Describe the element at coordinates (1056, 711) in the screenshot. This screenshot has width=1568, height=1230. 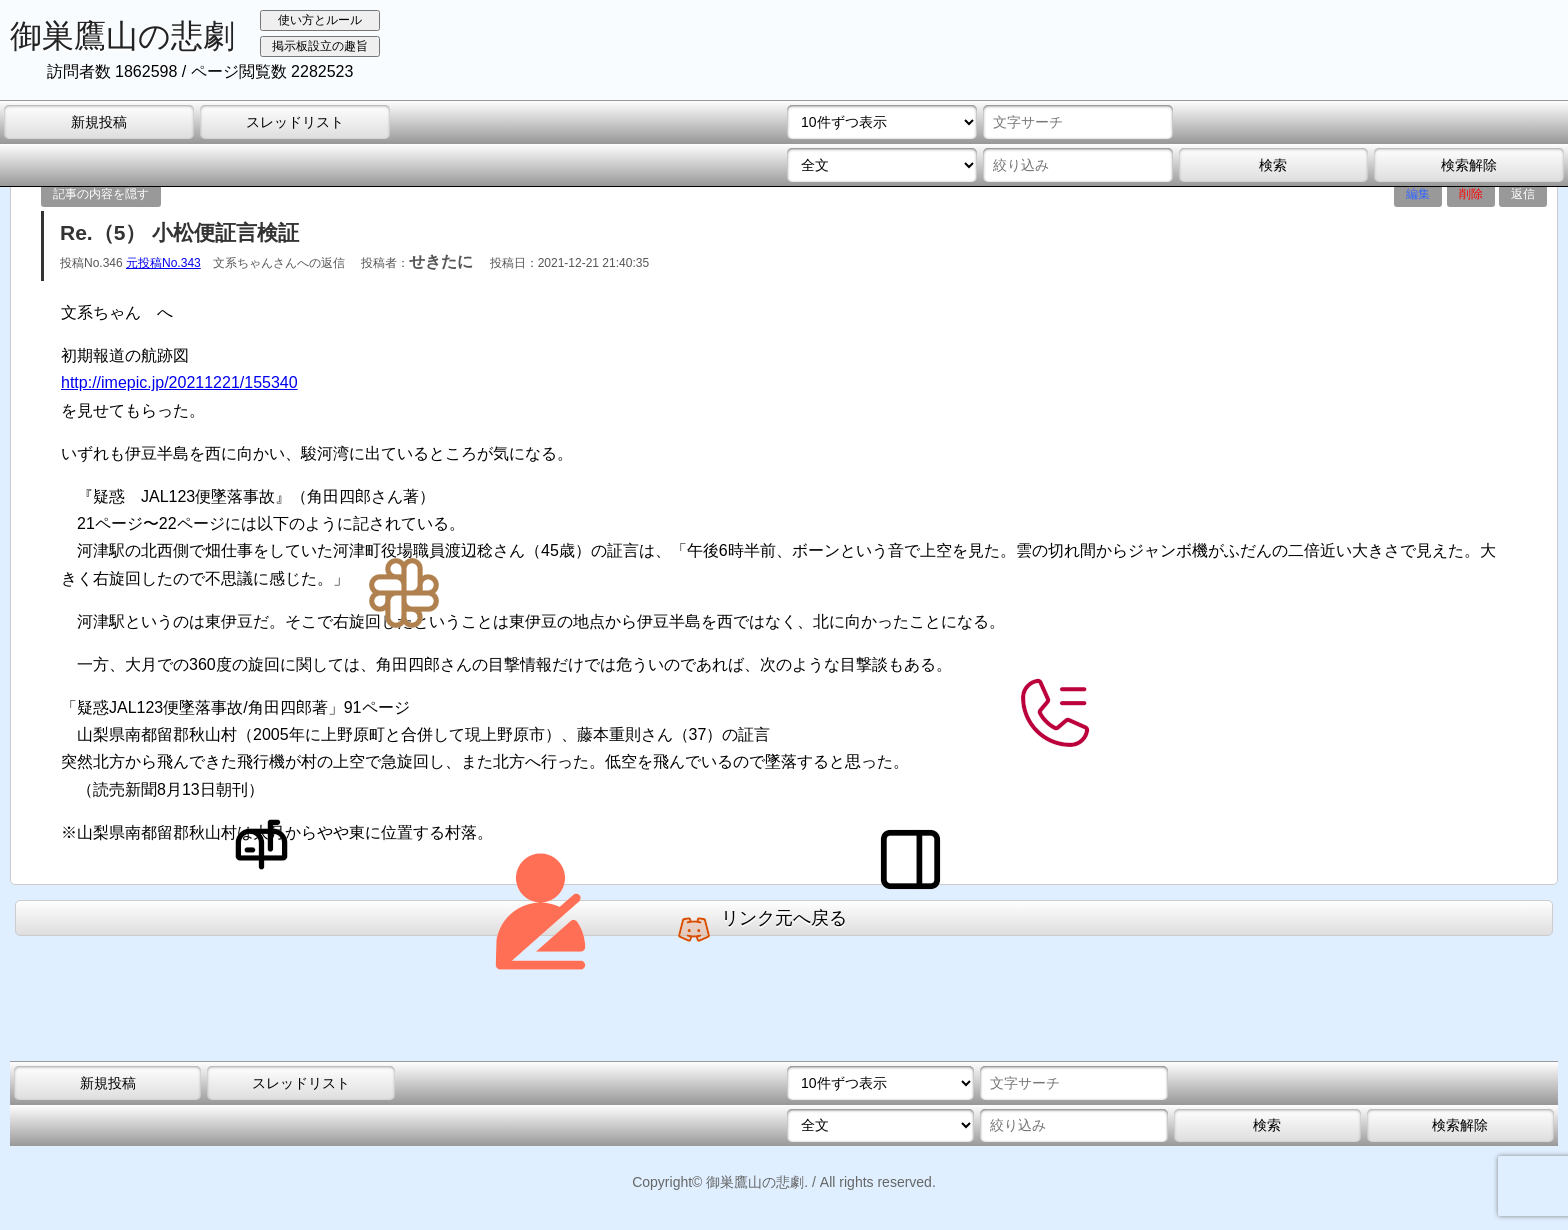
I see `view call log or phone history` at that location.